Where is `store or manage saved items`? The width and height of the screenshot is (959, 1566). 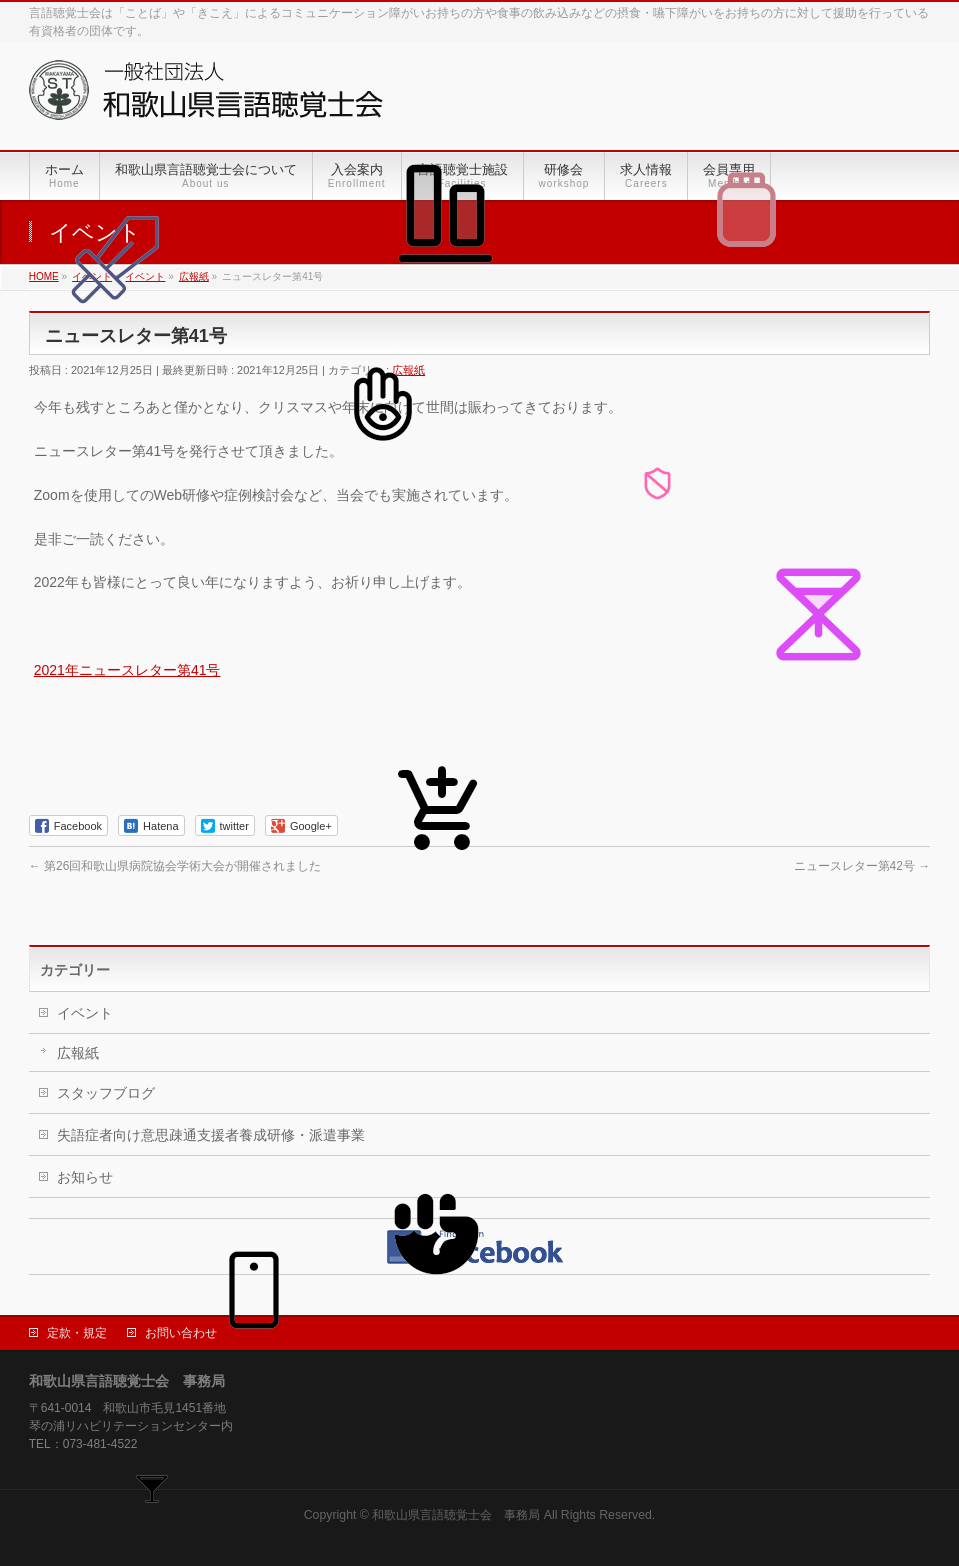
store or manage saved items is located at coordinates (746, 209).